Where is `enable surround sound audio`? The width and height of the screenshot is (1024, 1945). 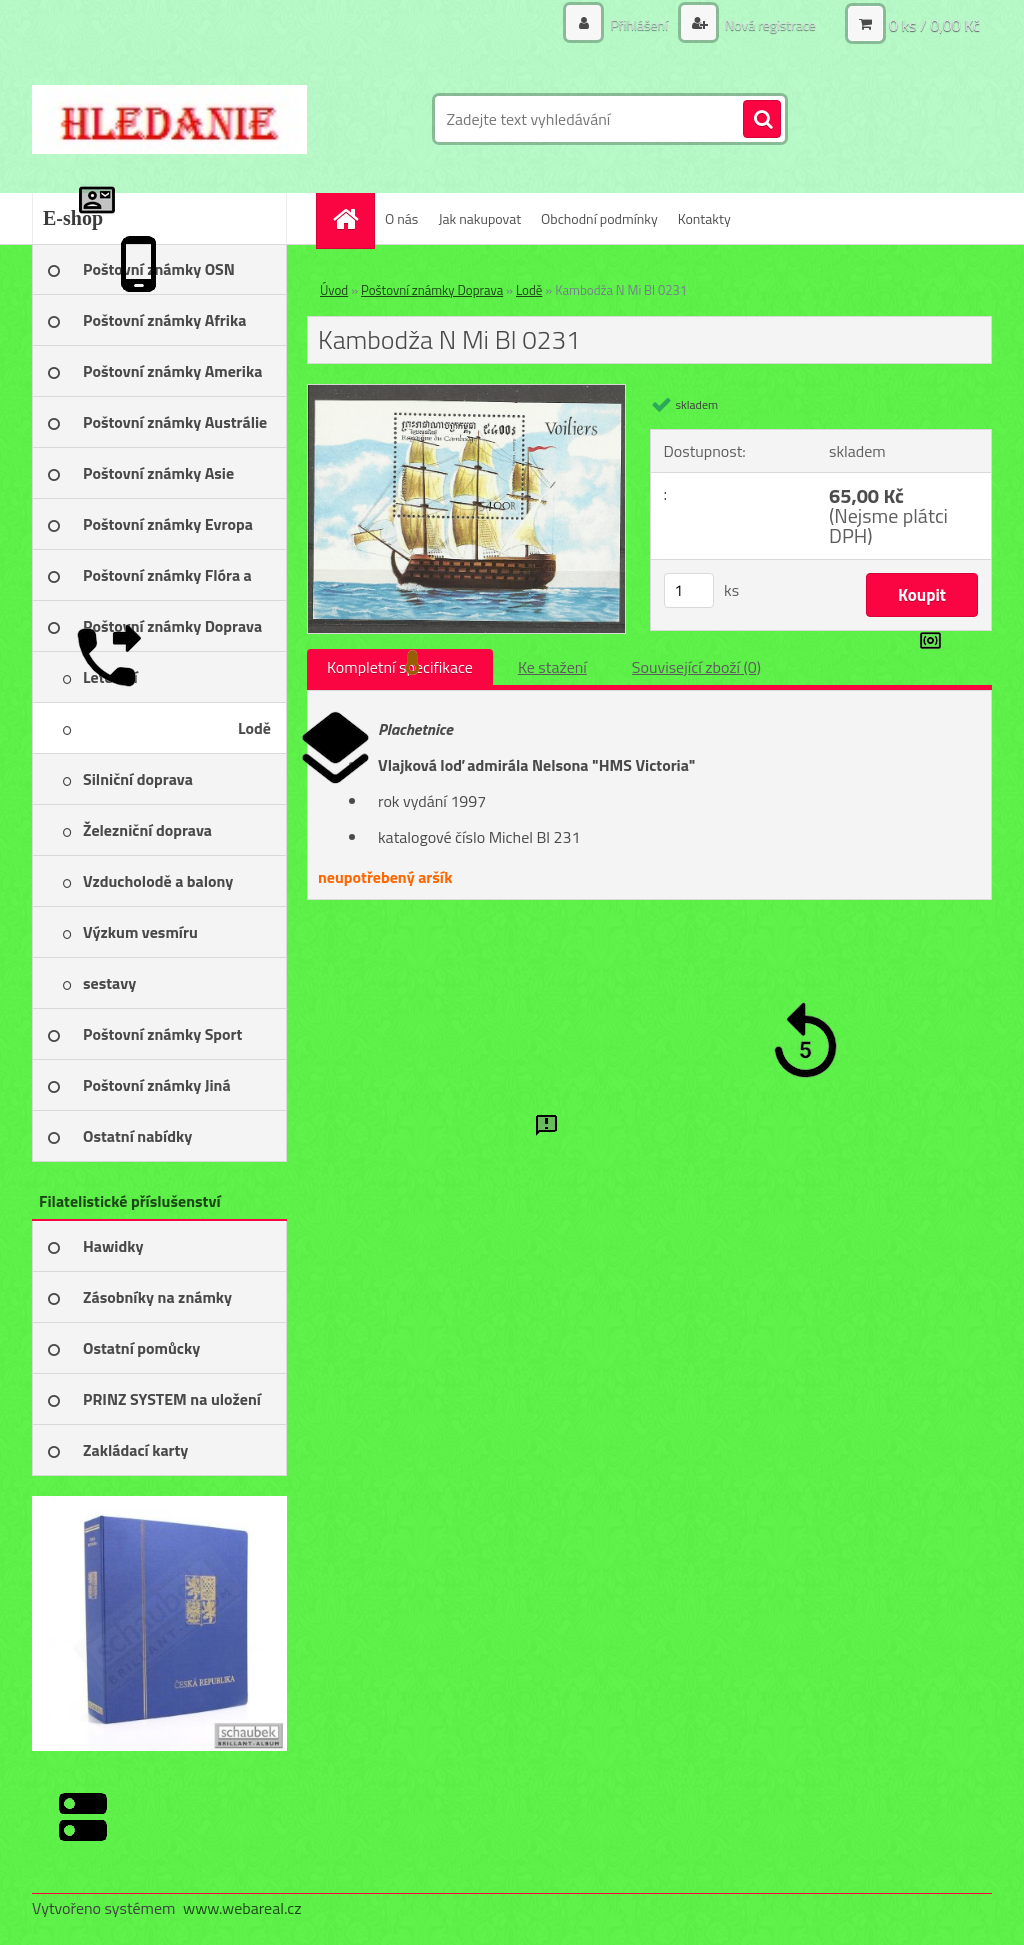
enable surround sound audio is located at coordinates (930, 640).